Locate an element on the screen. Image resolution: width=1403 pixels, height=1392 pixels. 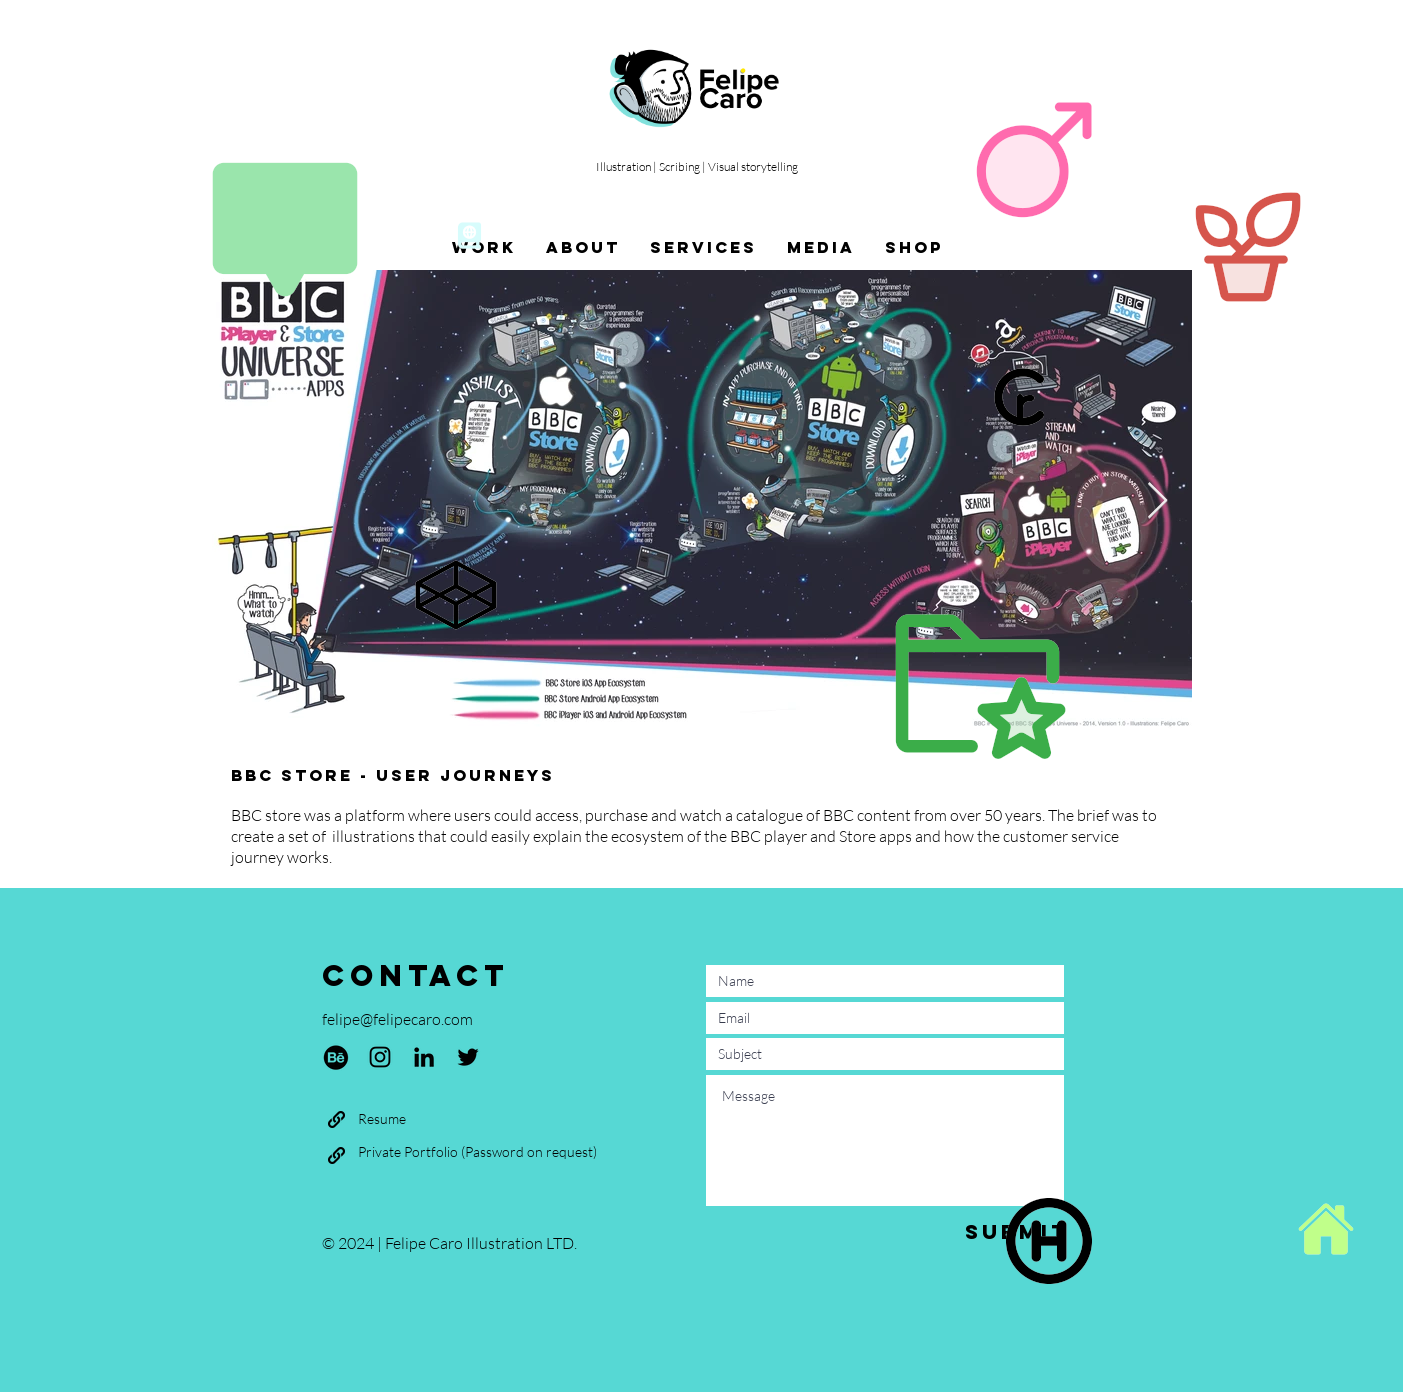
open chat or messaging is located at coordinates (285, 224).